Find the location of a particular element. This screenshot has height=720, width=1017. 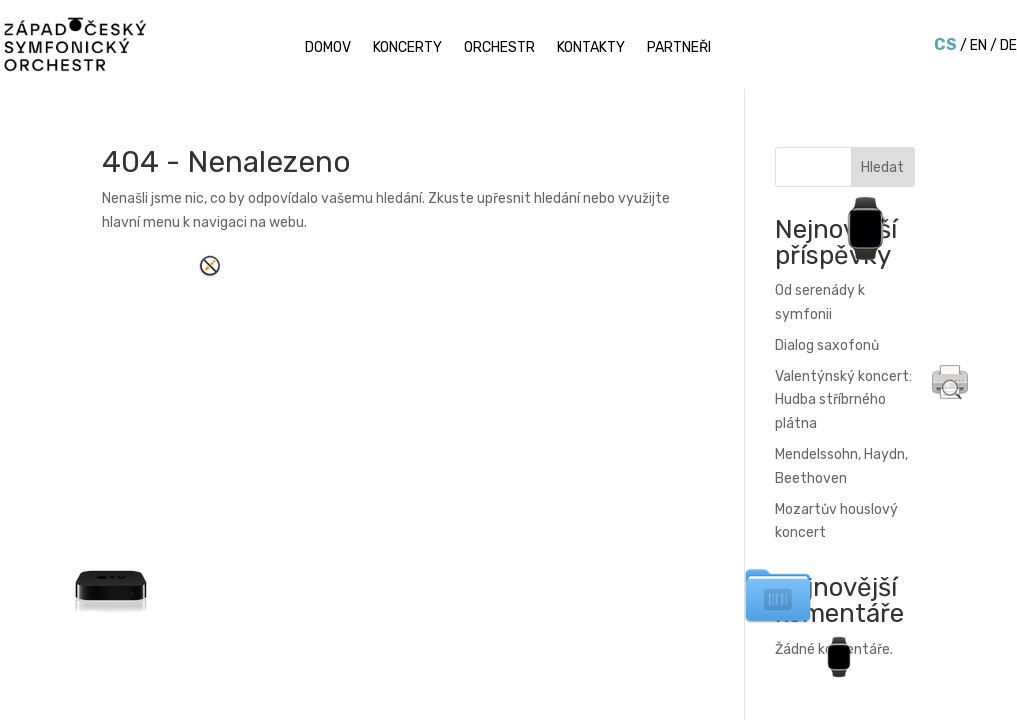

preview document before printing is located at coordinates (950, 382).